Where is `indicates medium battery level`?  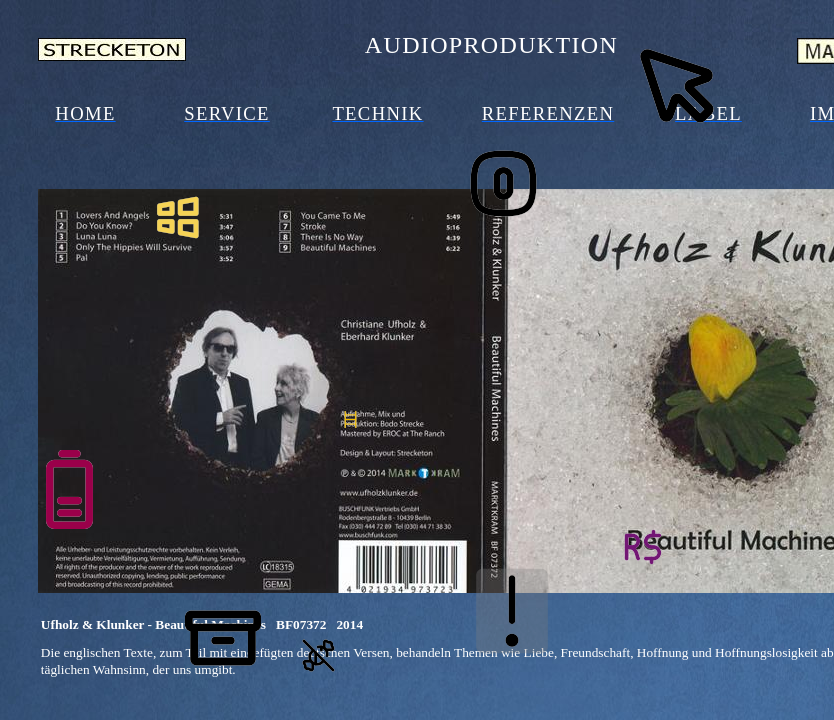 indicates medium battery level is located at coordinates (69, 489).